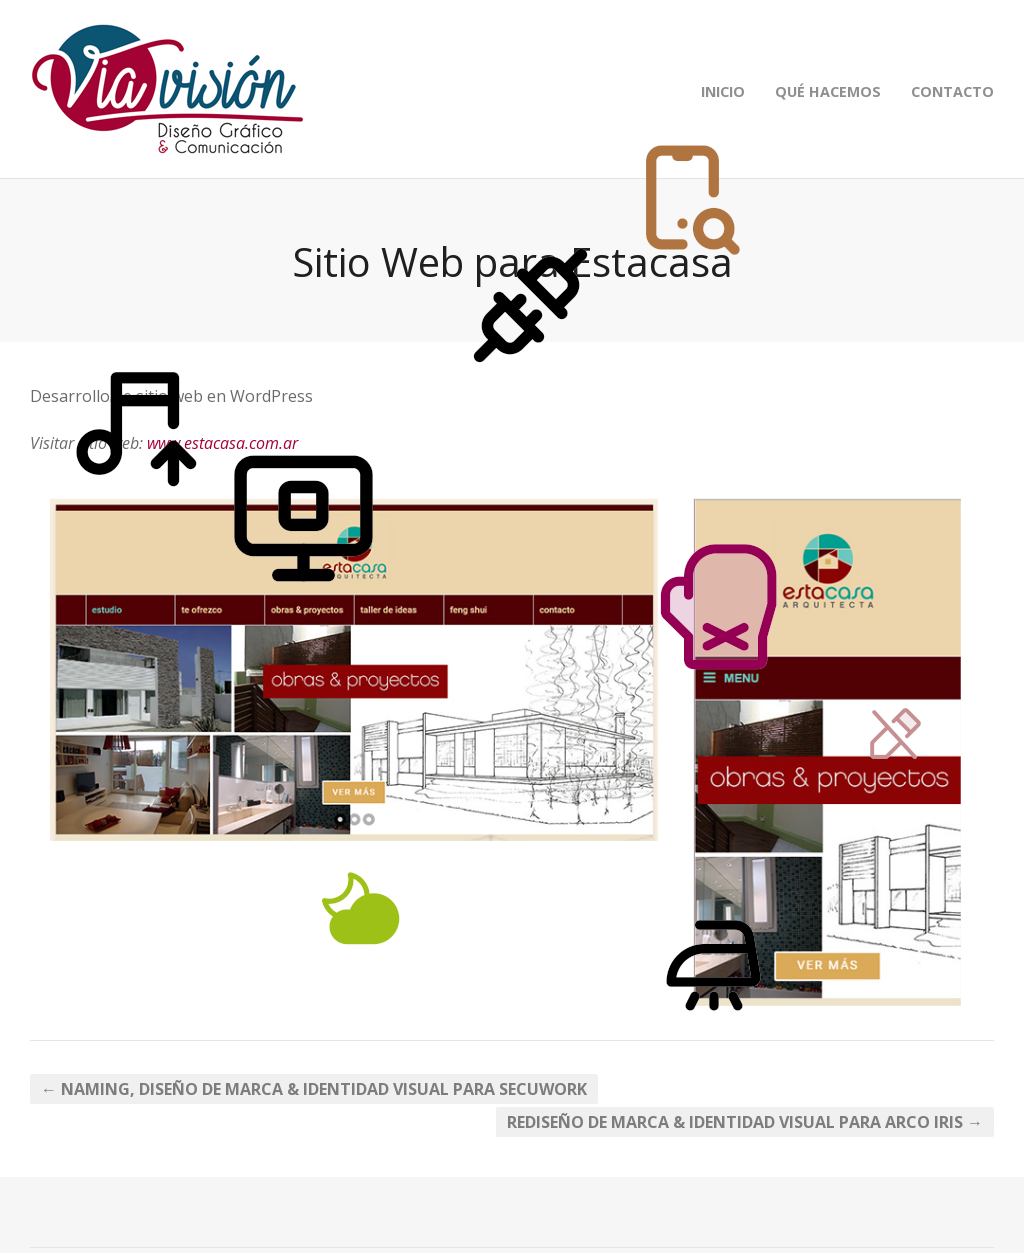 The width and height of the screenshot is (1024, 1253). I want to click on access boxing or combat sports content, so click(721, 609).